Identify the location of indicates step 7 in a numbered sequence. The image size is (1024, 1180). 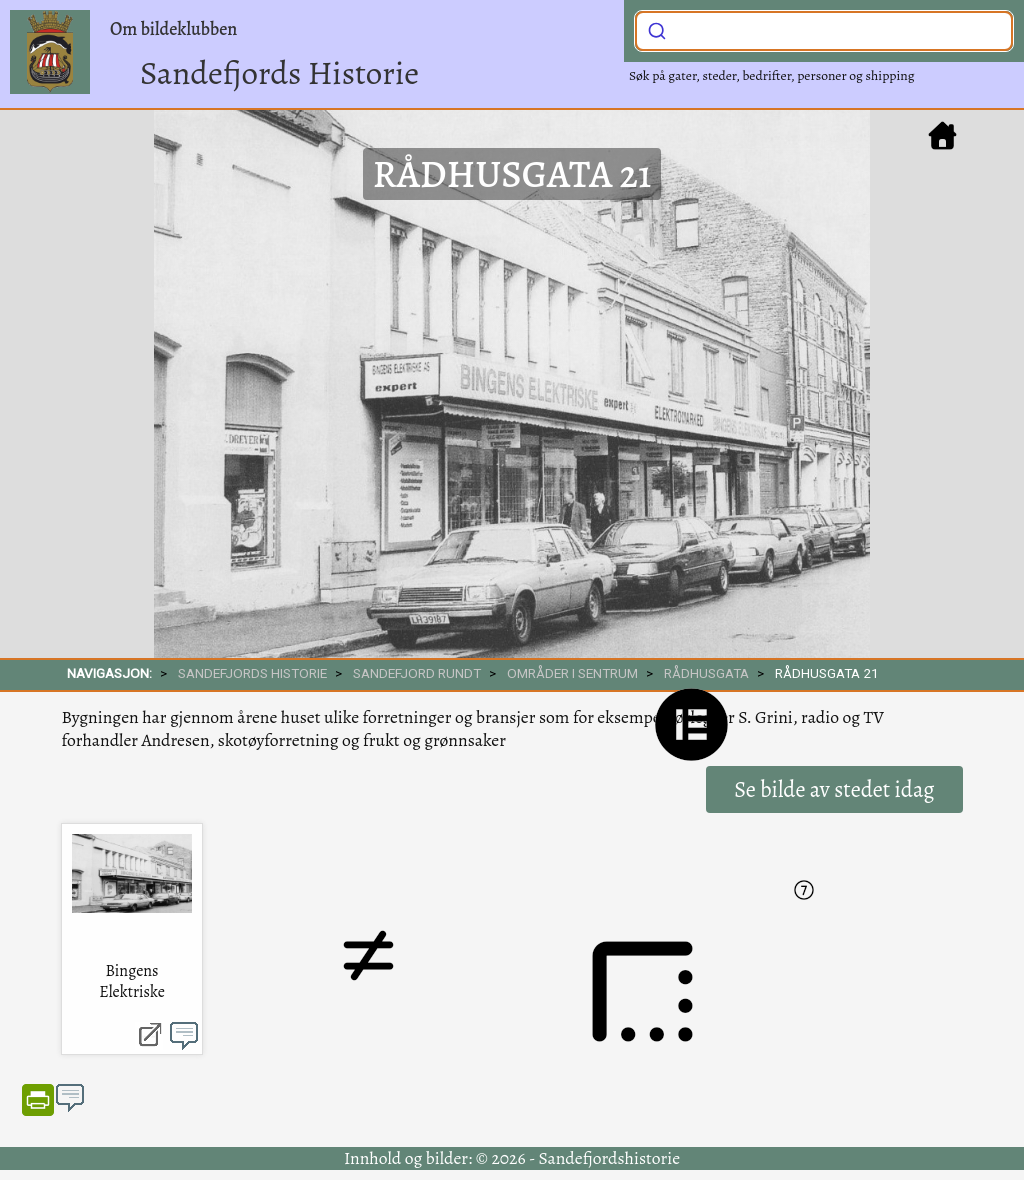
(804, 890).